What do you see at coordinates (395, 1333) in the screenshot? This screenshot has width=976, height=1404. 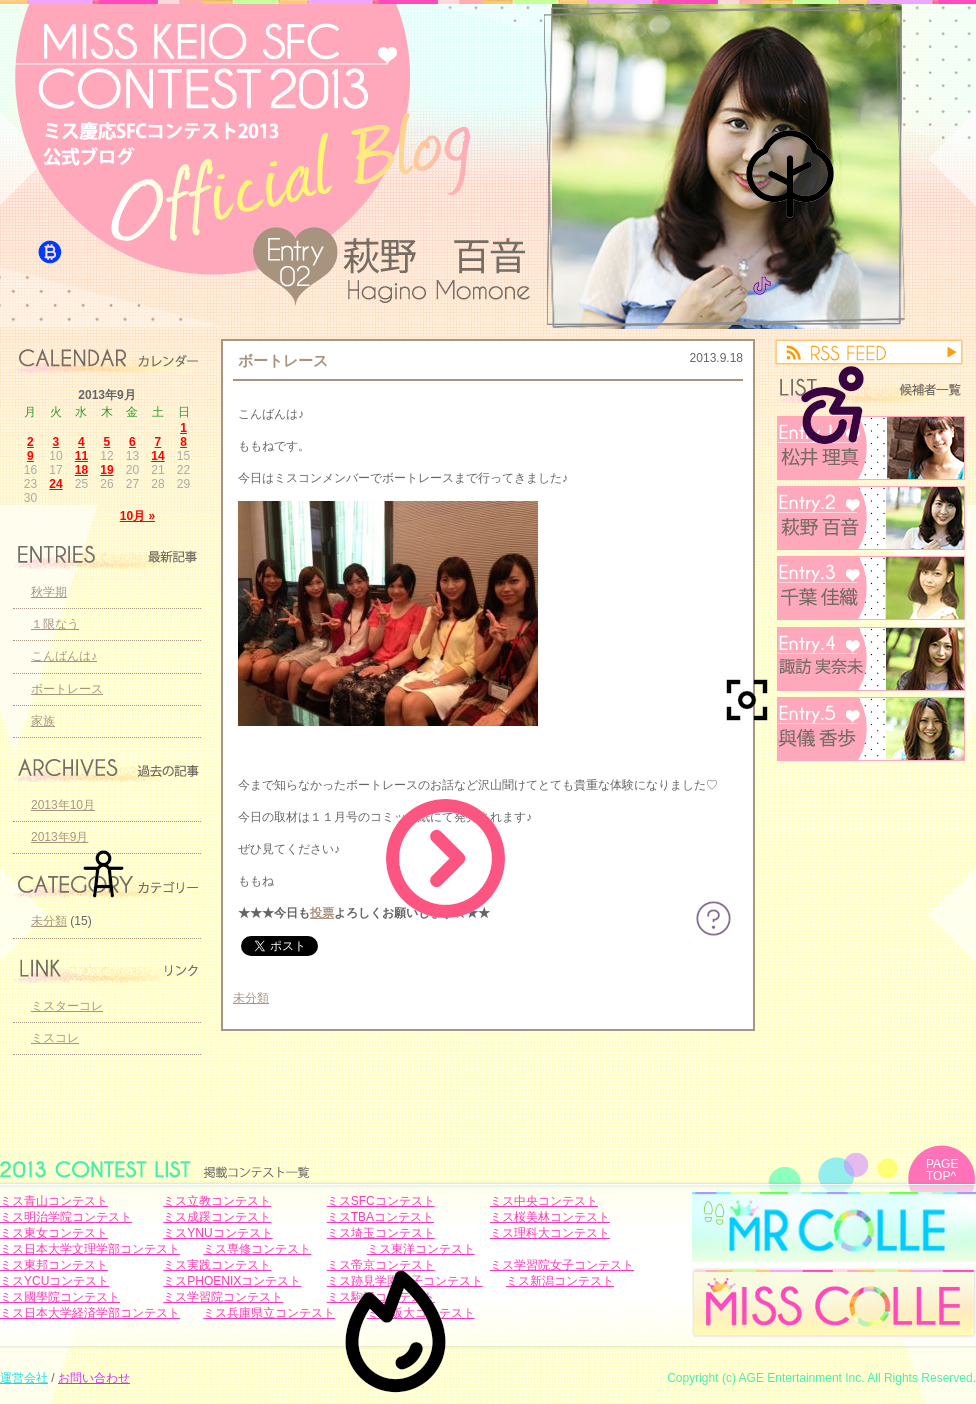 I see `indicates trending or popular content` at bounding box center [395, 1333].